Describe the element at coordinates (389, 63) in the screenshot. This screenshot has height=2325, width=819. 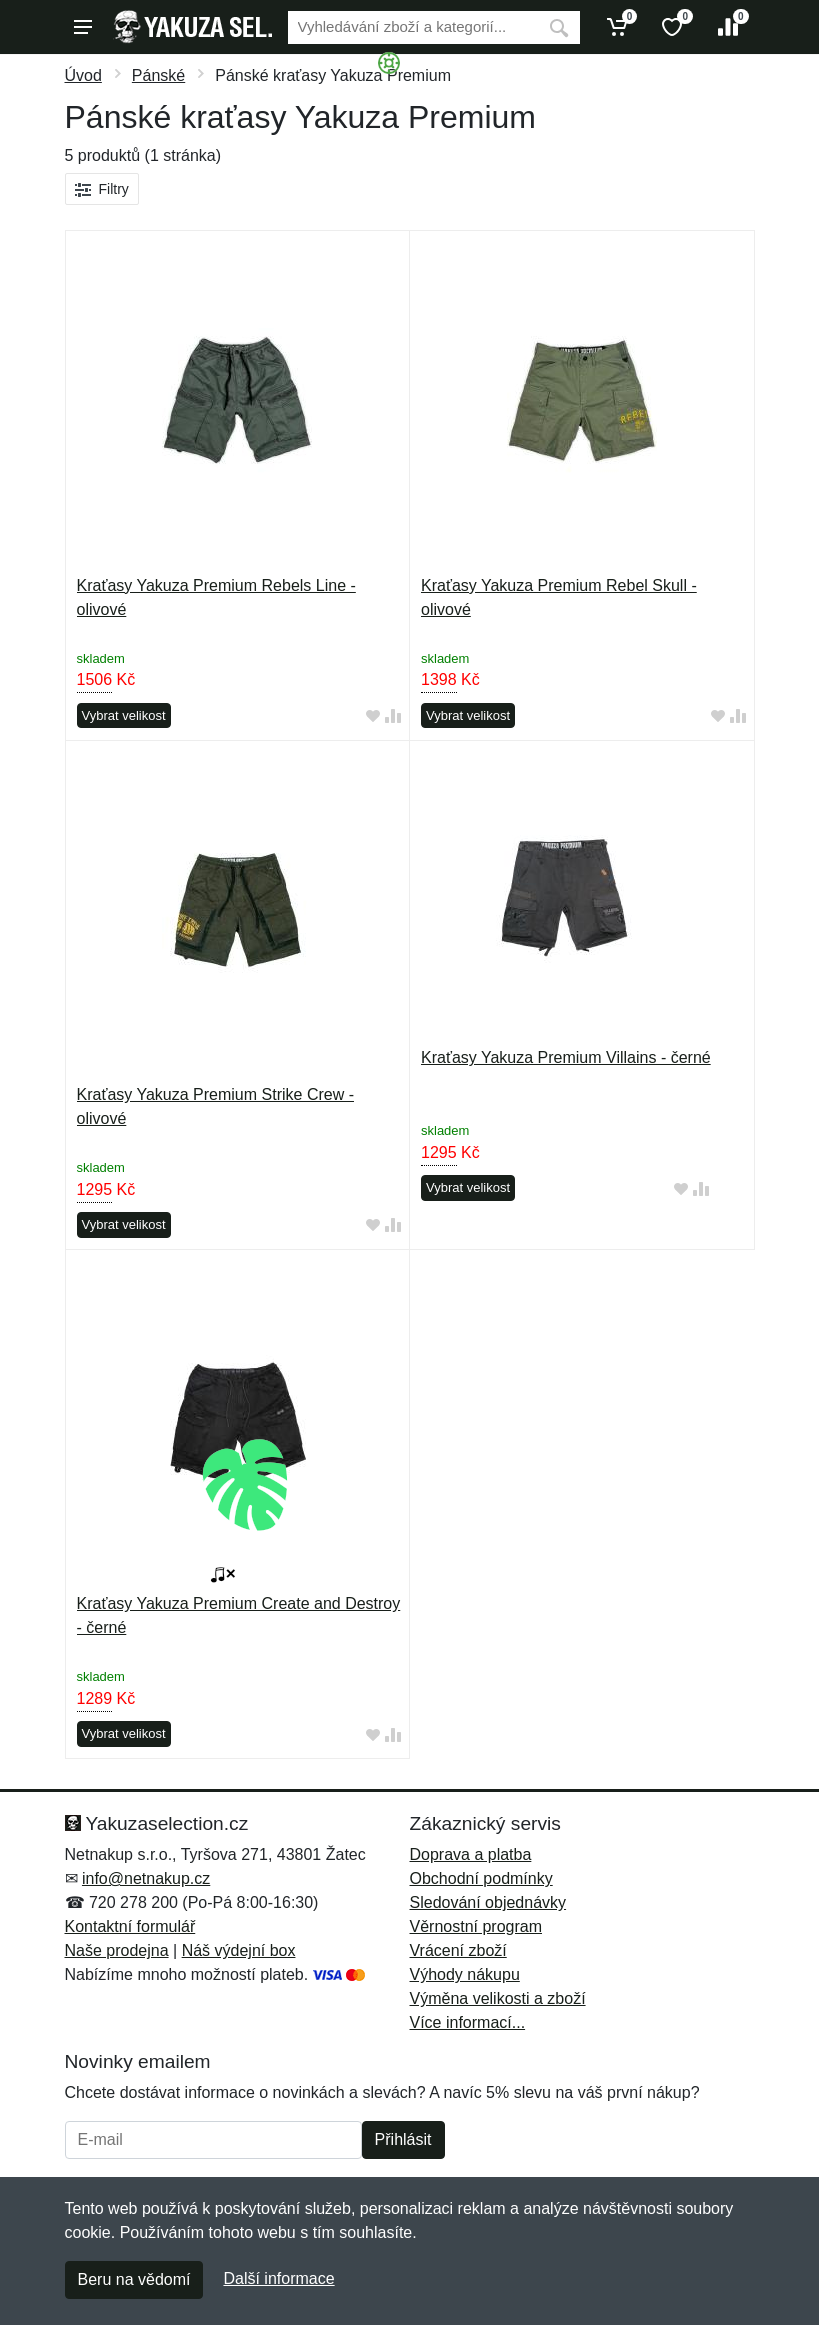
I see `access game settings or options` at that location.